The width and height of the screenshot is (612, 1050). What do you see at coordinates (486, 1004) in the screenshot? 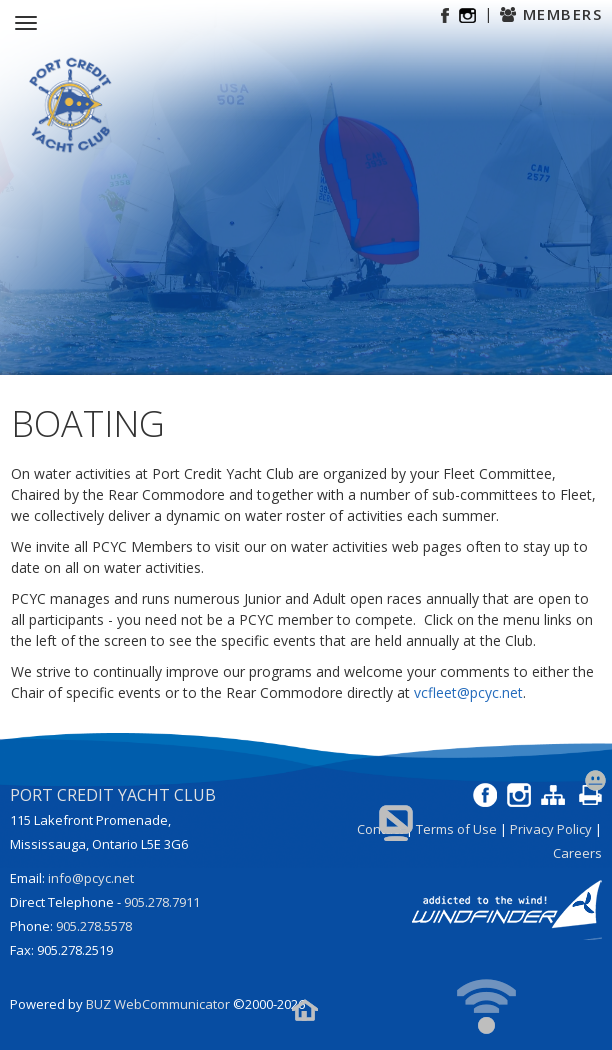
I see `indicates weak wireless network signal strength` at bounding box center [486, 1004].